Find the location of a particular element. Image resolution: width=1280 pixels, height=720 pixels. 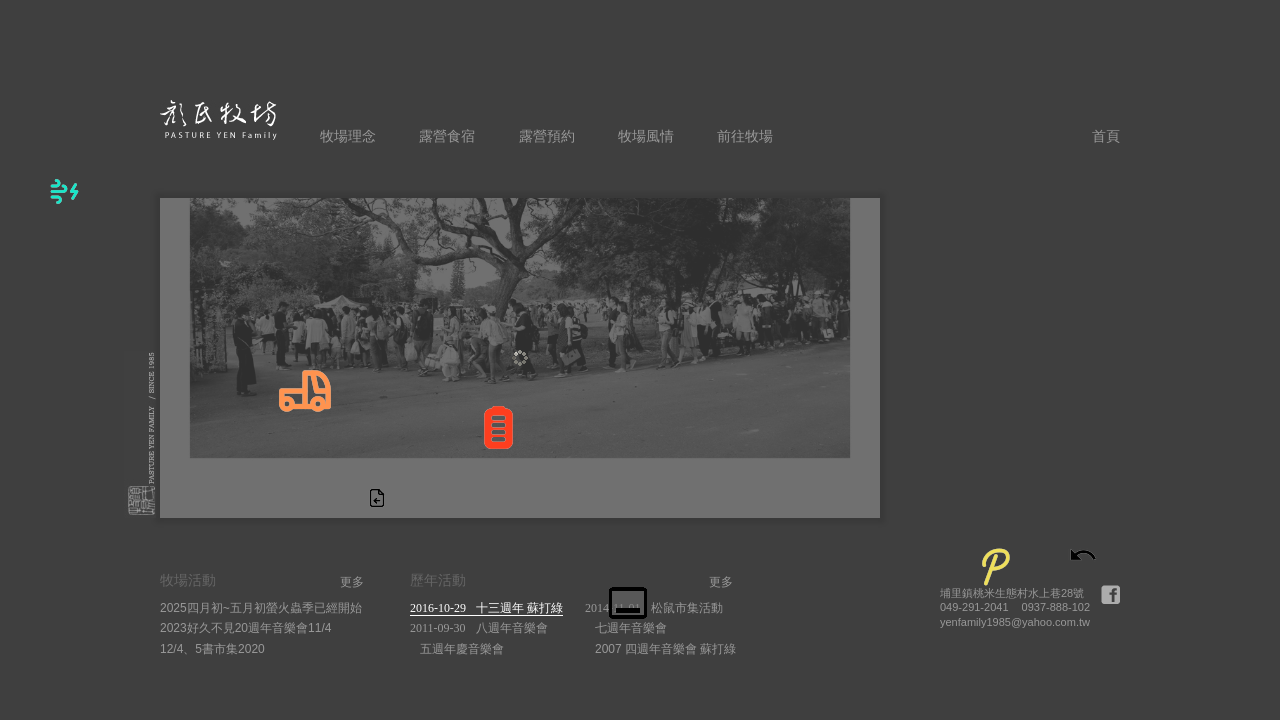

track shipment or delivery status is located at coordinates (305, 391).